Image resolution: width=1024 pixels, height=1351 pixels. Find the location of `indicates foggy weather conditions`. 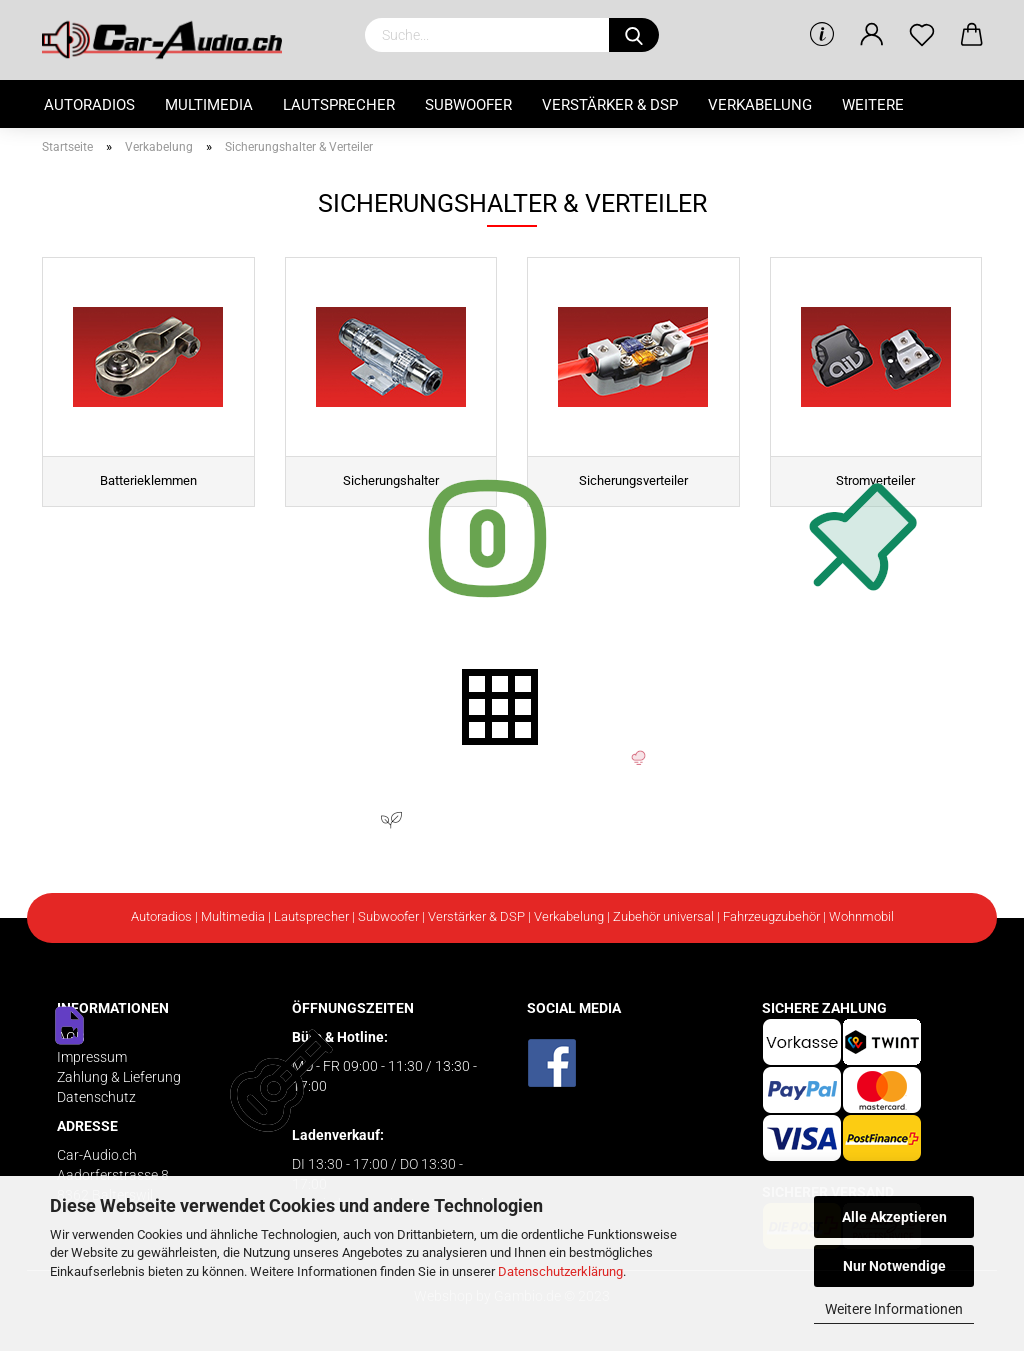

indicates foggy weather conditions is located at coordinates (638, 757).